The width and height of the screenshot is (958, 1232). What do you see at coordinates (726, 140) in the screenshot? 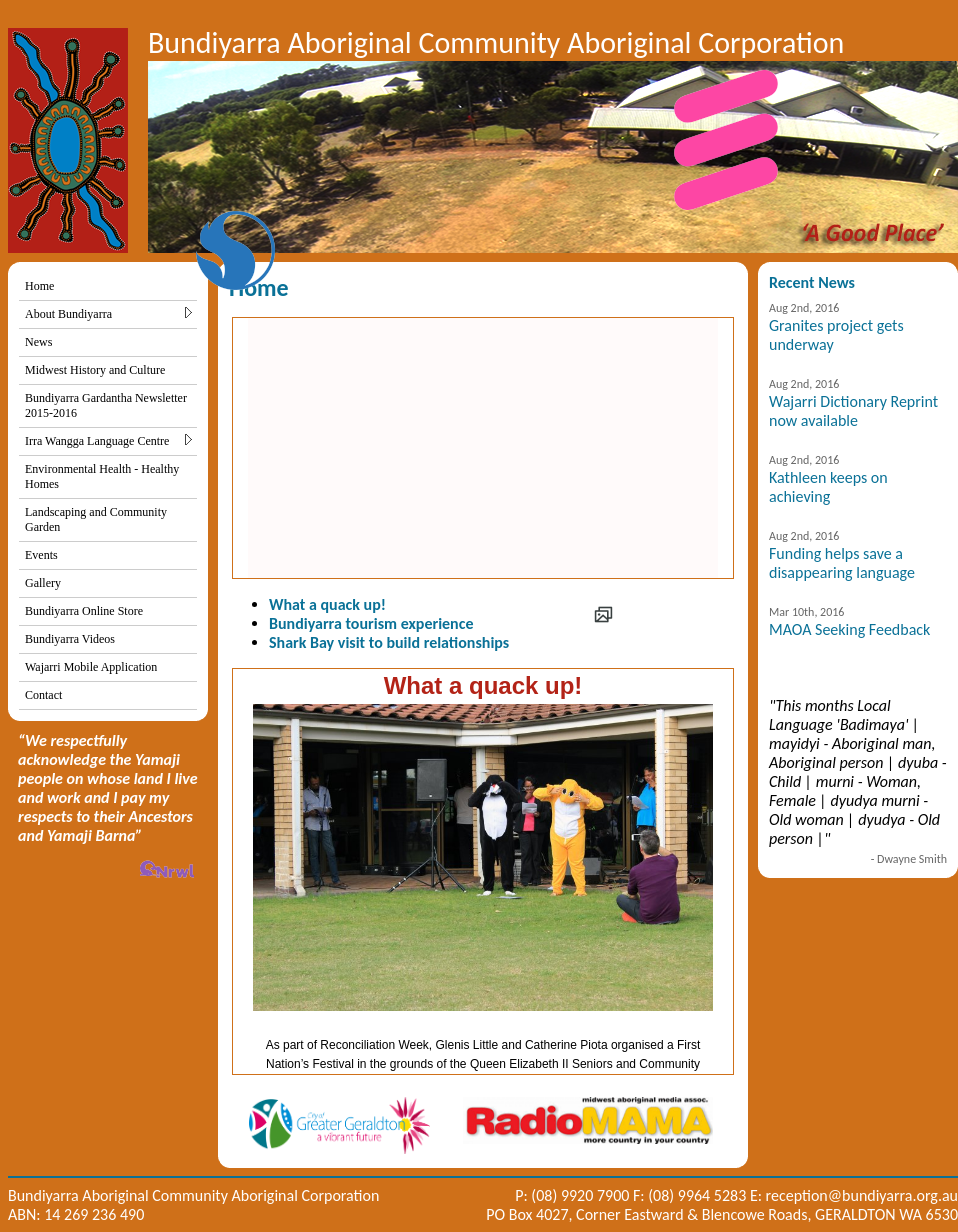
I see `ericsson brand logo` at bounding box center [726, 140].